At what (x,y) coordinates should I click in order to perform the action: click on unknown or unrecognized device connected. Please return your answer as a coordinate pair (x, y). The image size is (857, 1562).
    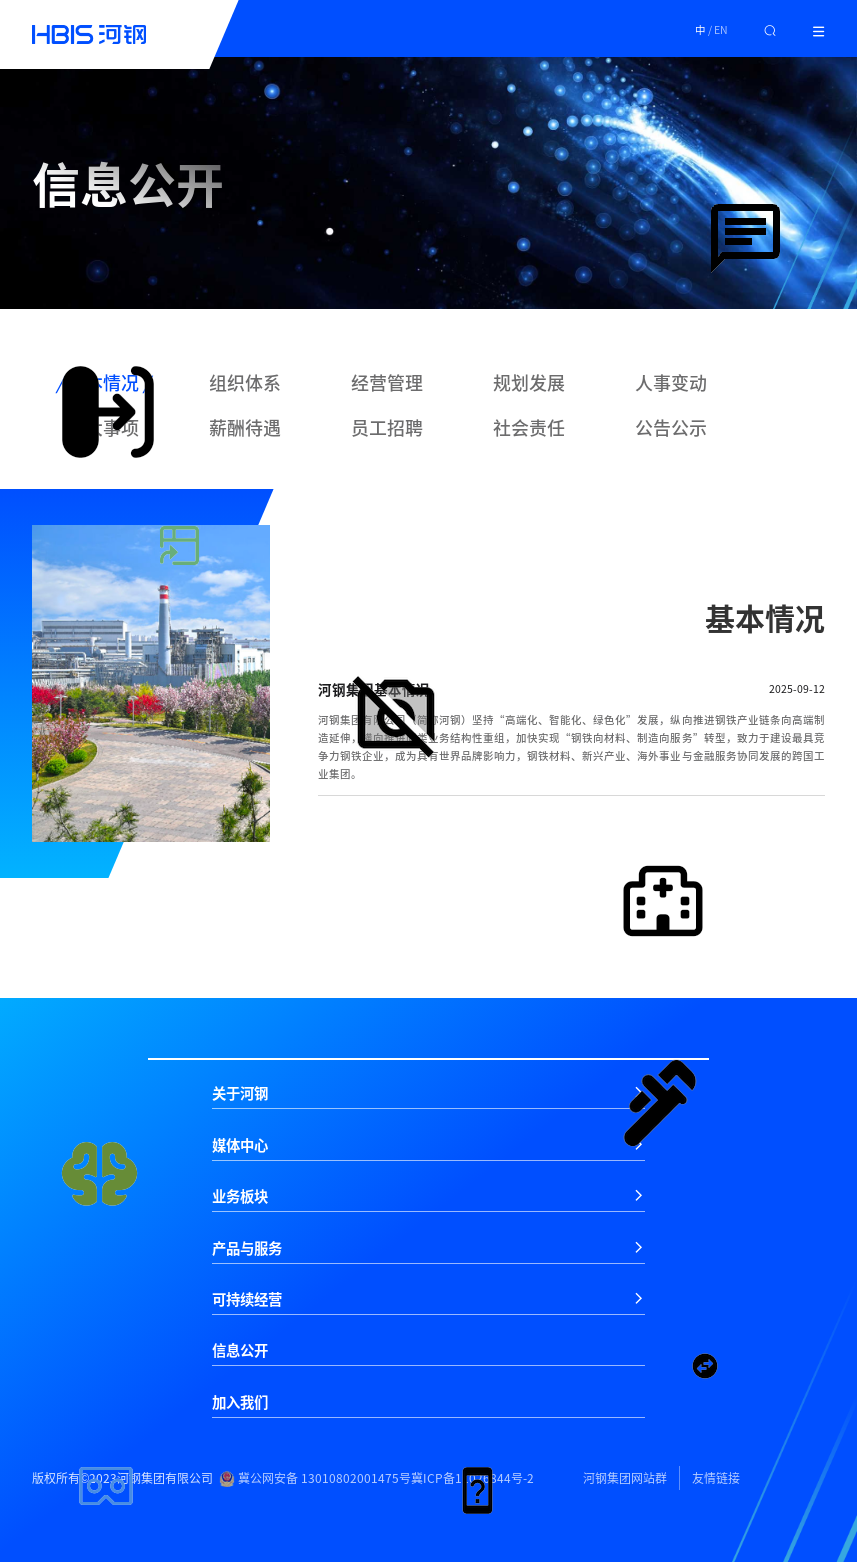
    Looking at the image, I should click on (477, 1490).